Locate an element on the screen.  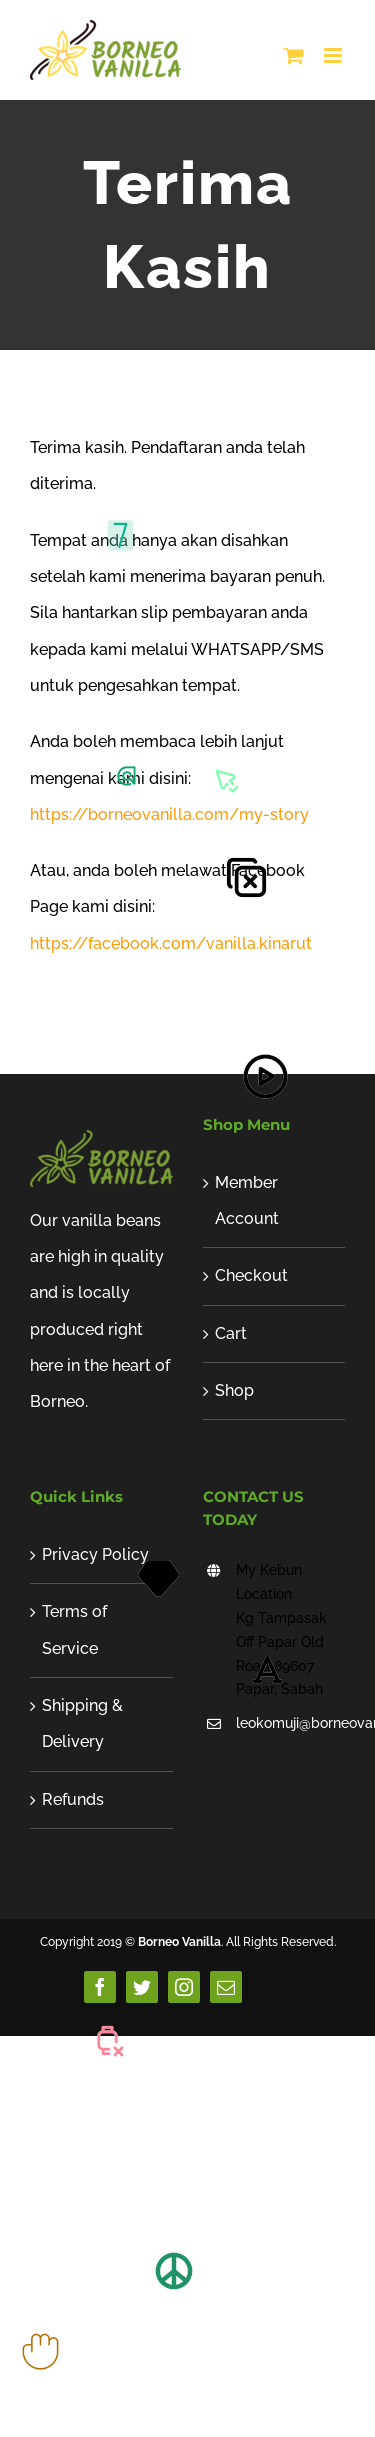
play media or video content is located at coordinates (265, 1076).